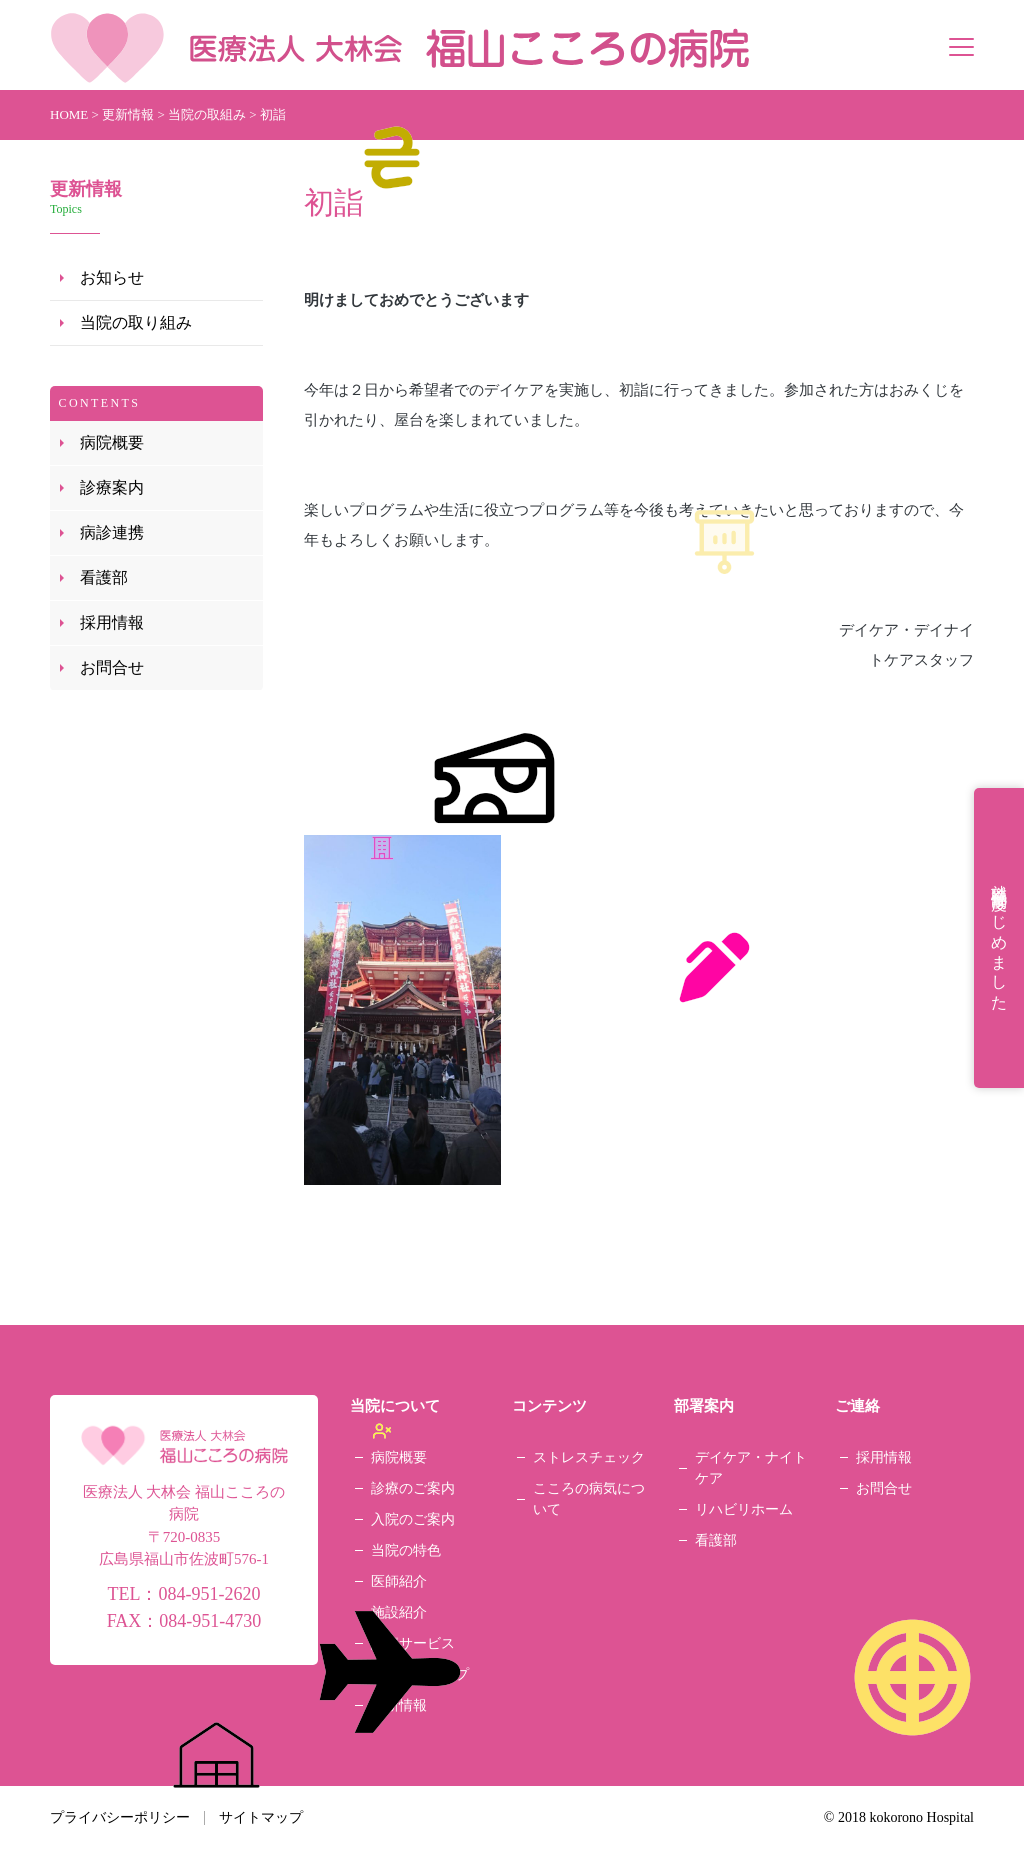 Image resolution: width=1024 pixels, height=1875 pixels. What do you see at coordinates (216, 1759) in the screenshot?
I see `access garage or parking controls` at bounding box center [216, 1759].